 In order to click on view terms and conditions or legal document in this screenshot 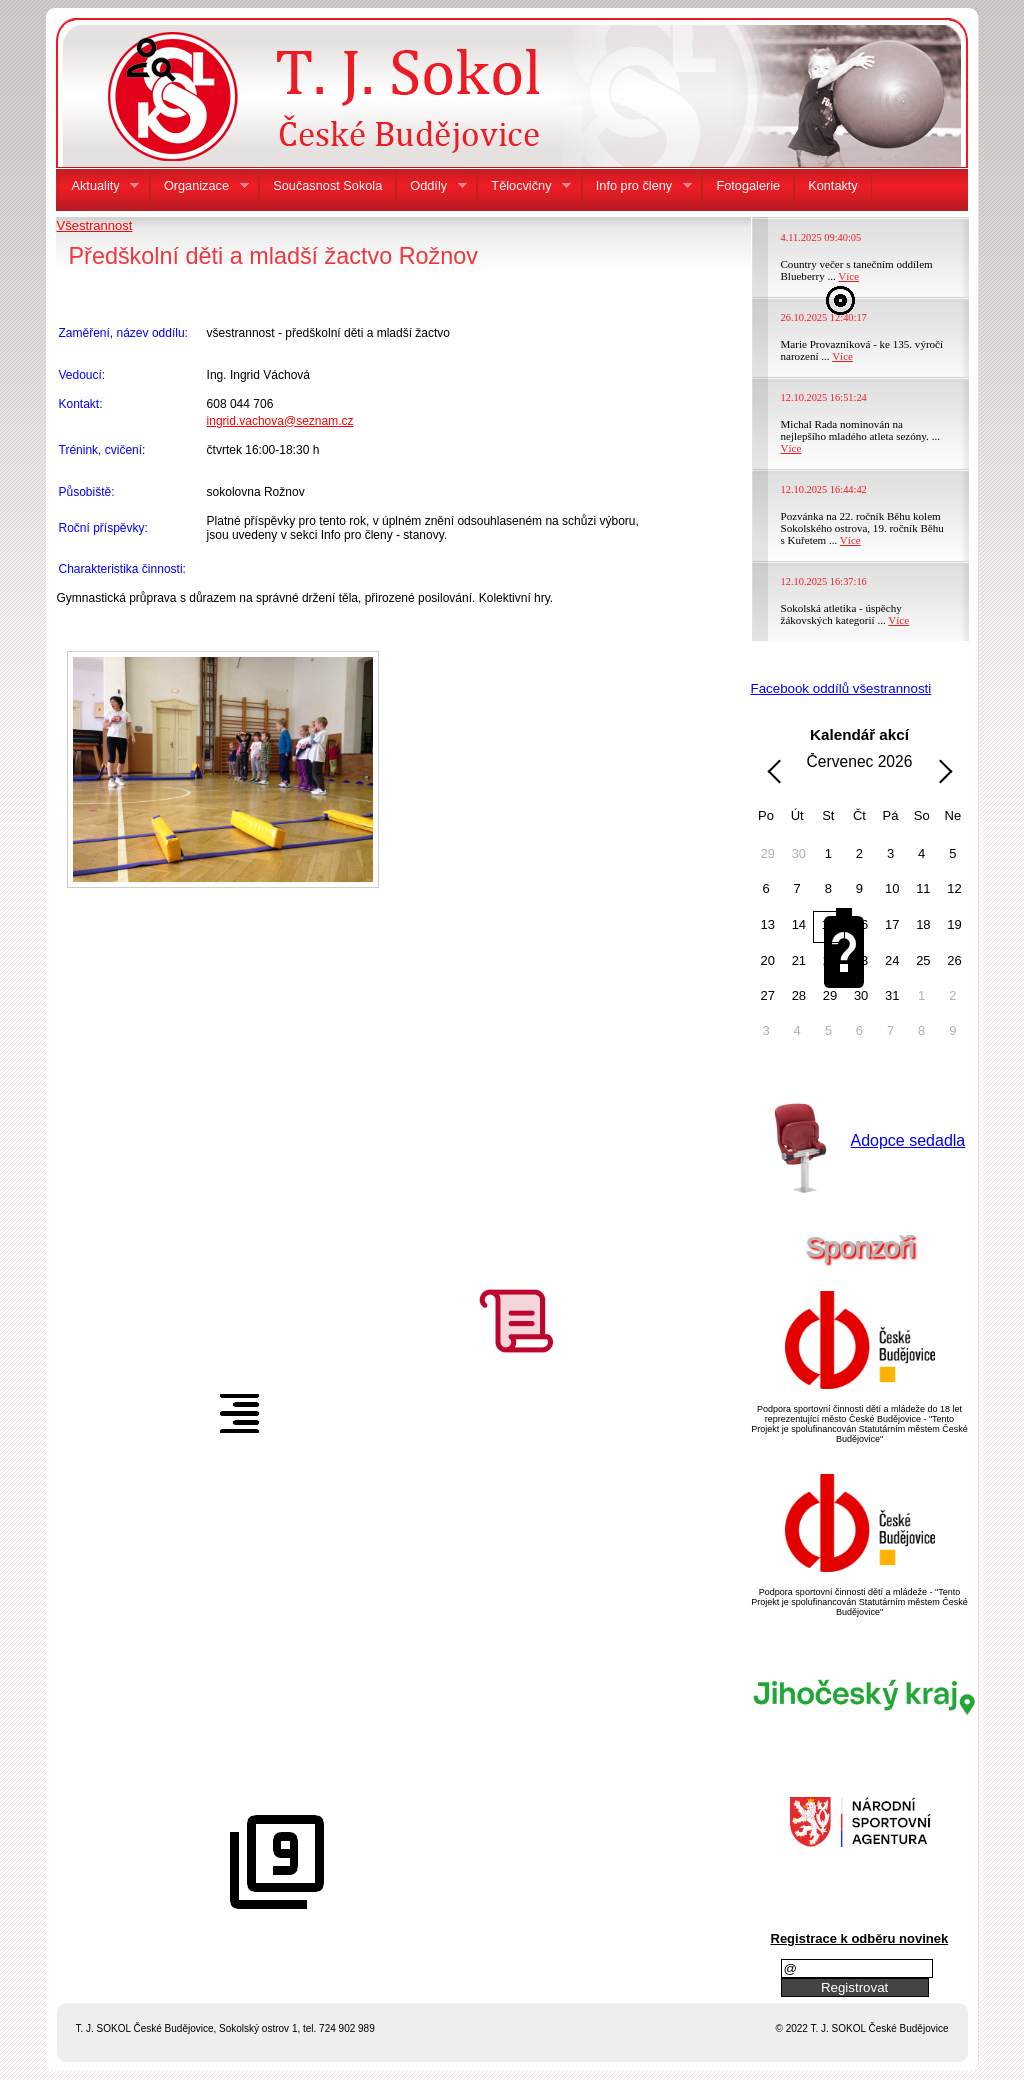, I will do `click(519, 1321)`.